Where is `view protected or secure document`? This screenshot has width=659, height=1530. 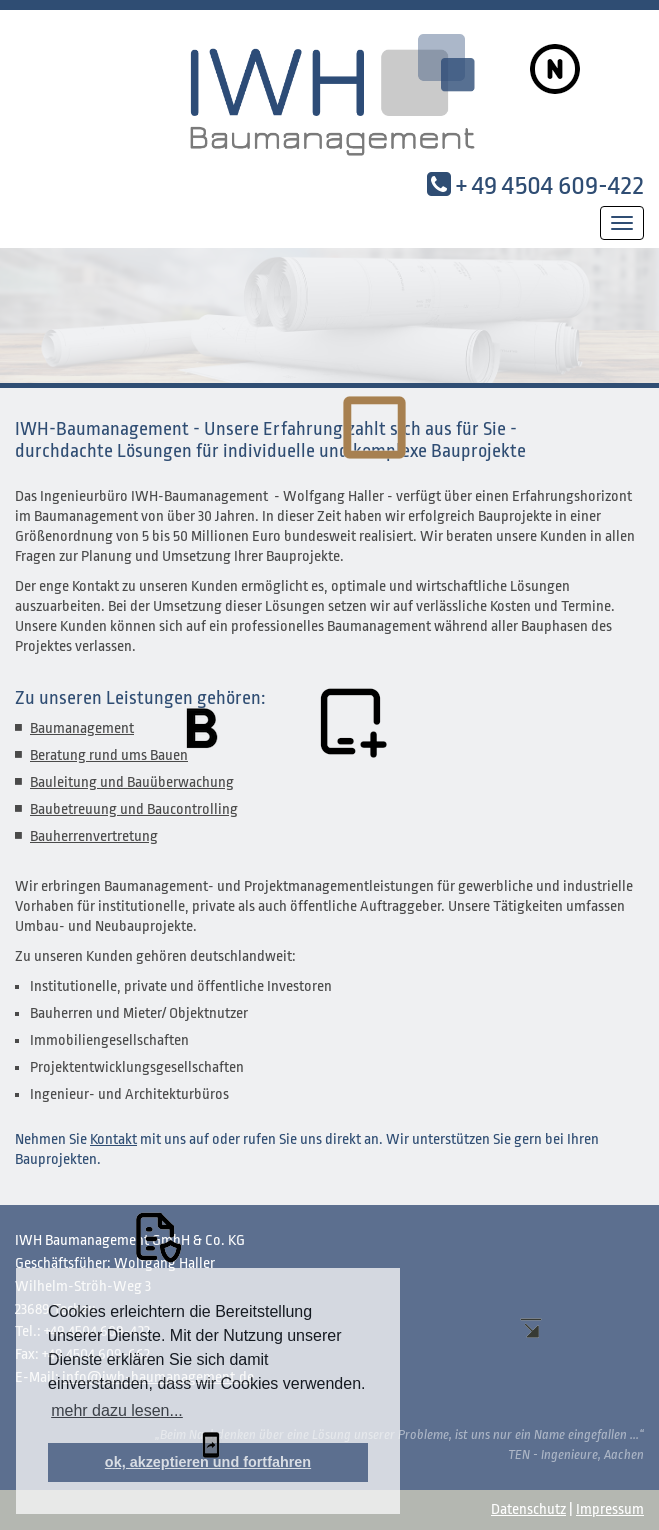
view protected or secure document is located at coordinates (157, 1236).